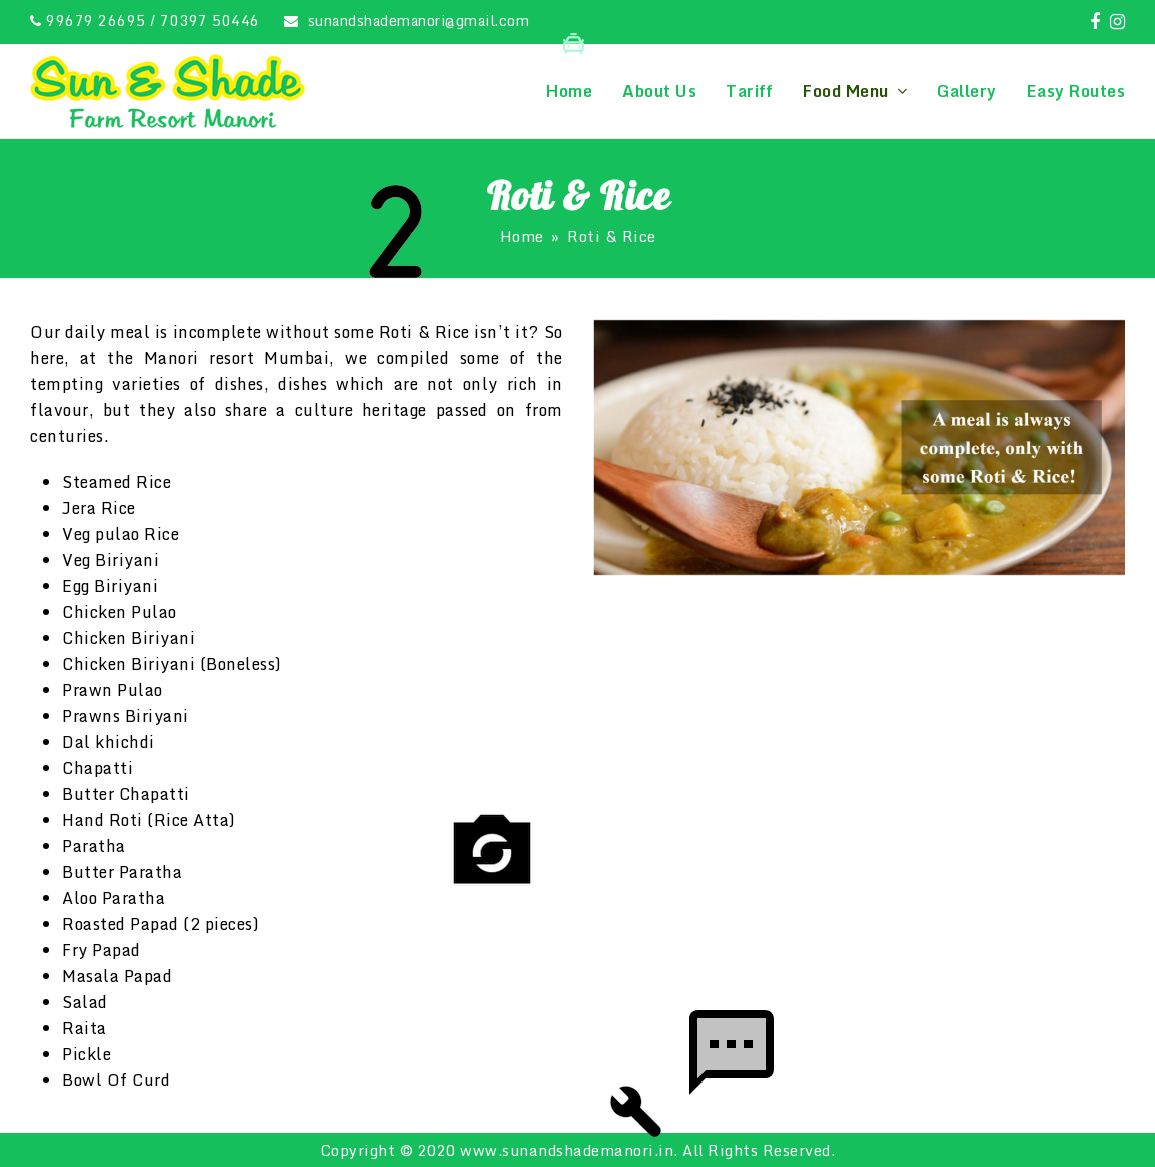  What do you see at coordinates (395, 231) in the screenshot?
I see `indicates step two in a multi-step process` at bounding box center [395, 231].